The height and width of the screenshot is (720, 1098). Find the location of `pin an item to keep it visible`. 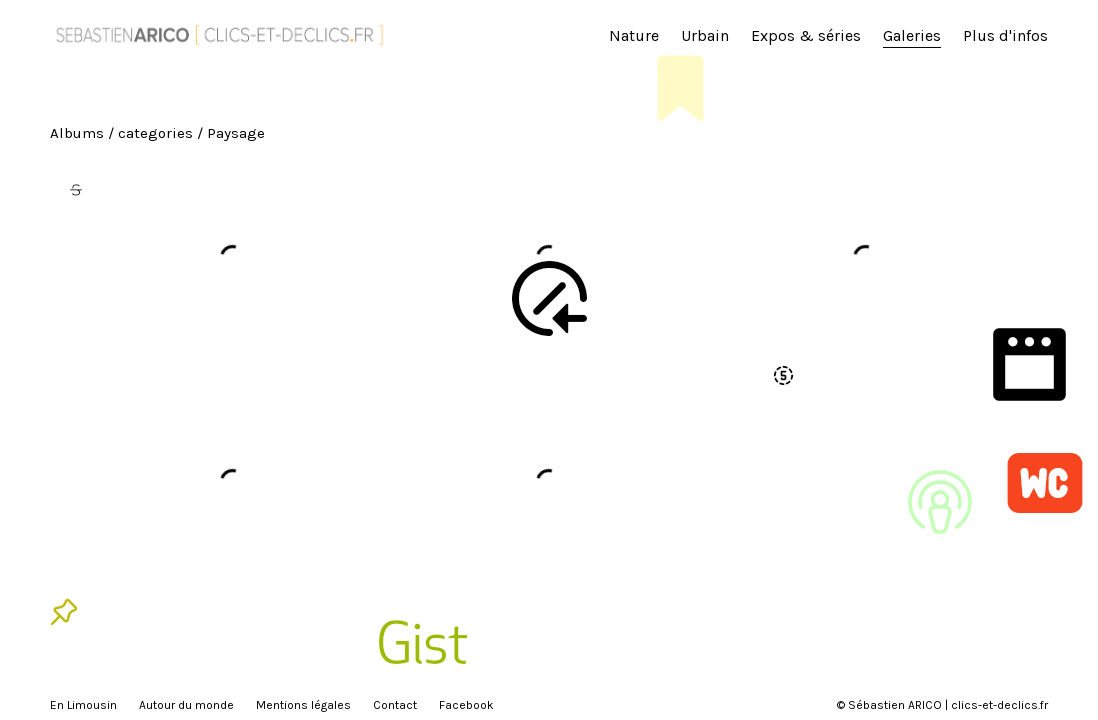

pin an item to keep it visible is located at coordinates (64, 612).